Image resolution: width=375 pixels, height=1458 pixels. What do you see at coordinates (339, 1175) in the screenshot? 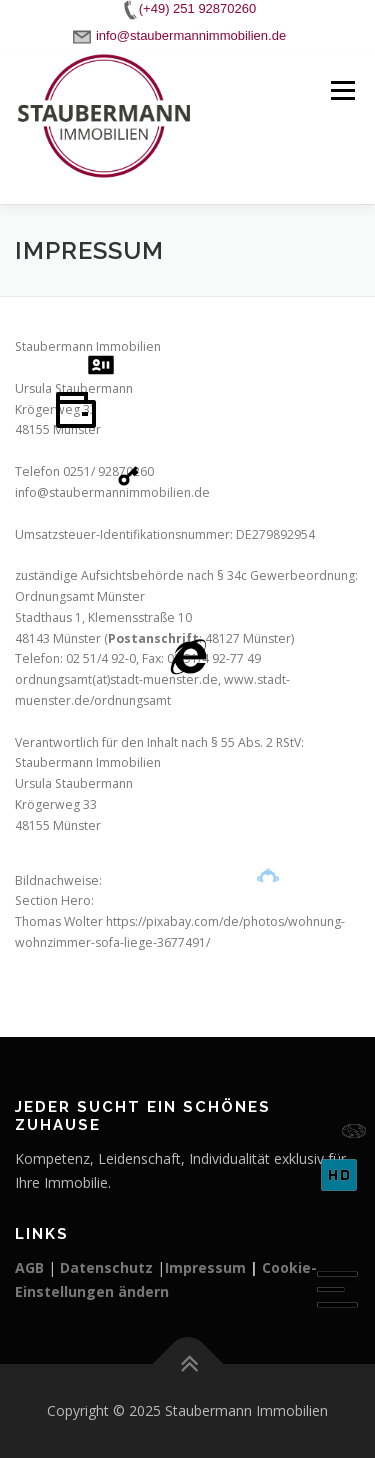
I see `indicates high definition video quality` at bounding box center [339, 1175].